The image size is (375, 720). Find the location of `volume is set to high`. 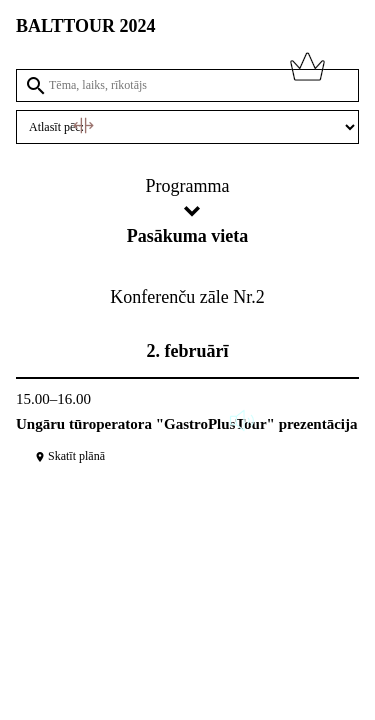

volume is set to high is located at coordinates (241, 420).